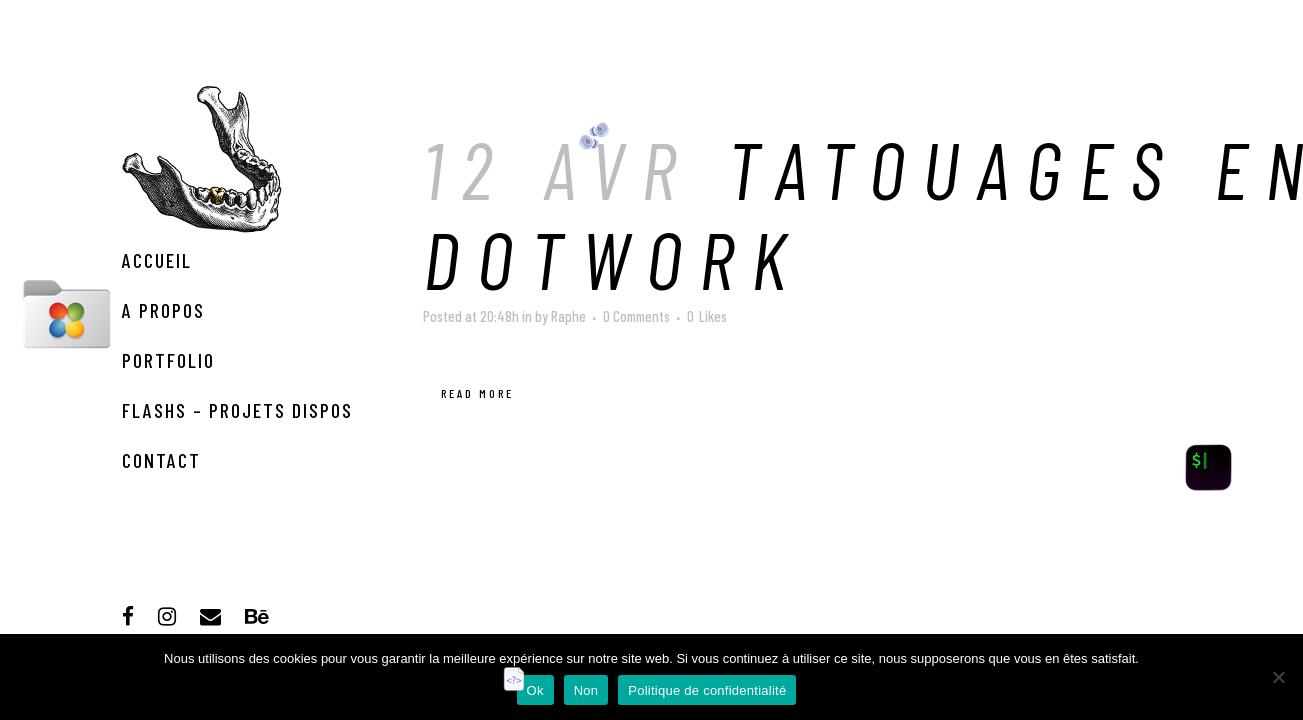 Image resolution: width=1303 pixels, height=720 pixels. What do you see at coordinates (1208, 467) in the screenshot?
I see `open iTerm2 terminal application` at bounding box center [1208, 467].